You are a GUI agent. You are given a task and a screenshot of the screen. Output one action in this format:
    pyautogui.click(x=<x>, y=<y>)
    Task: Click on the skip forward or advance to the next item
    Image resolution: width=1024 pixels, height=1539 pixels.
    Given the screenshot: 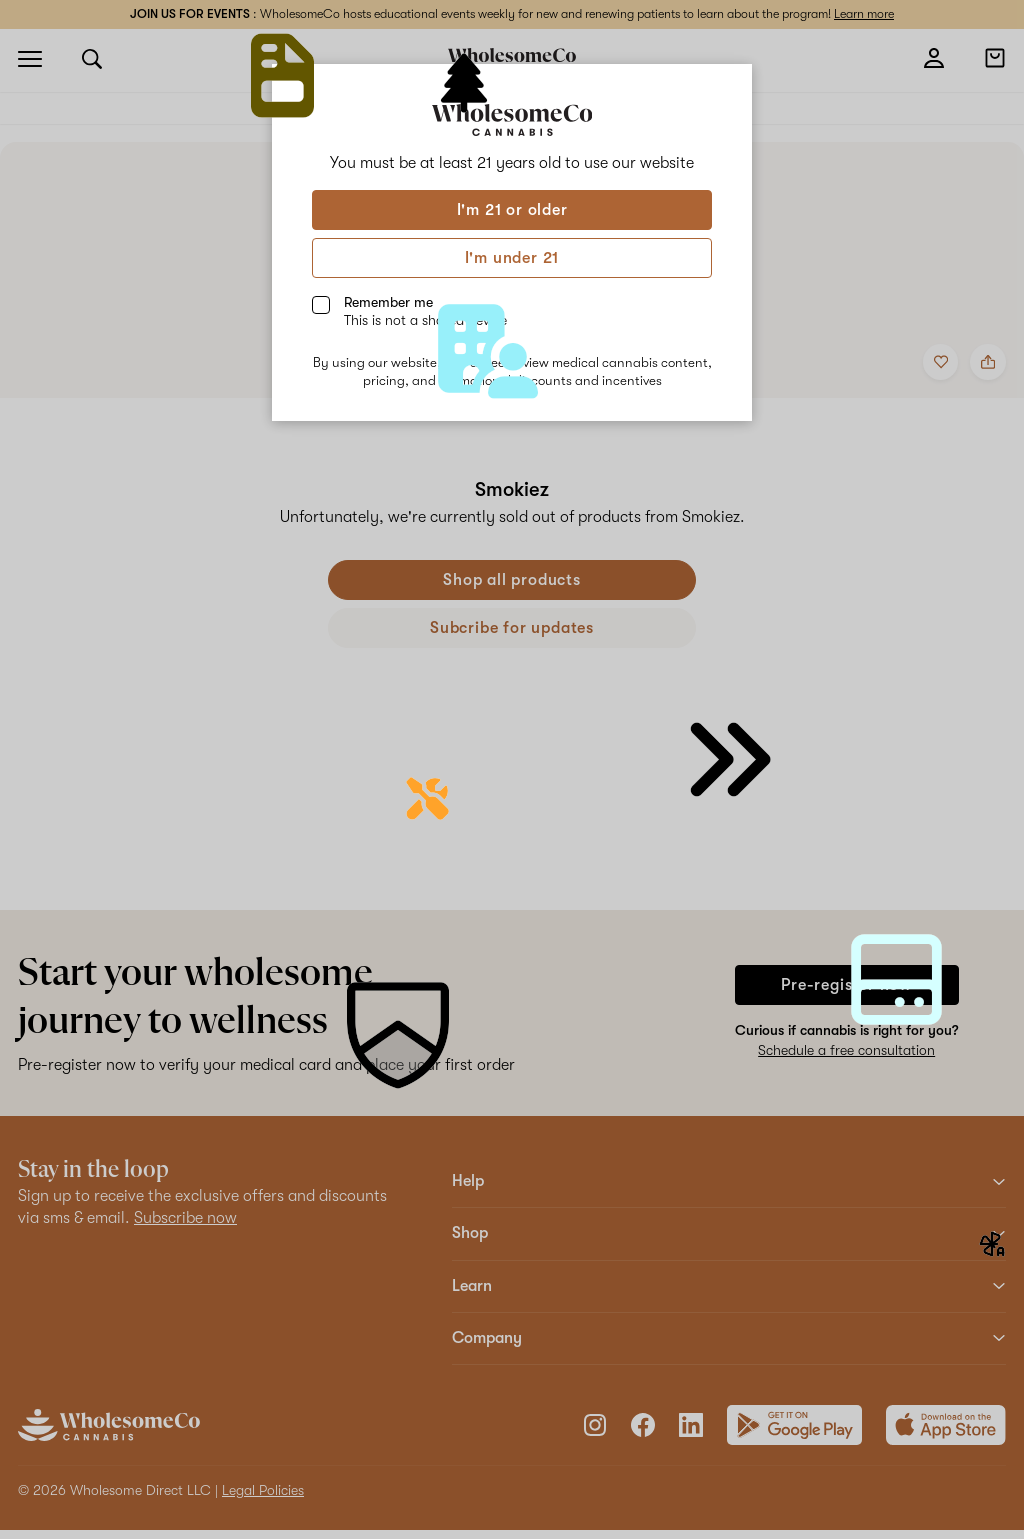 What is the action you would take?
    pyautogui.click(x=727, y=759)
    